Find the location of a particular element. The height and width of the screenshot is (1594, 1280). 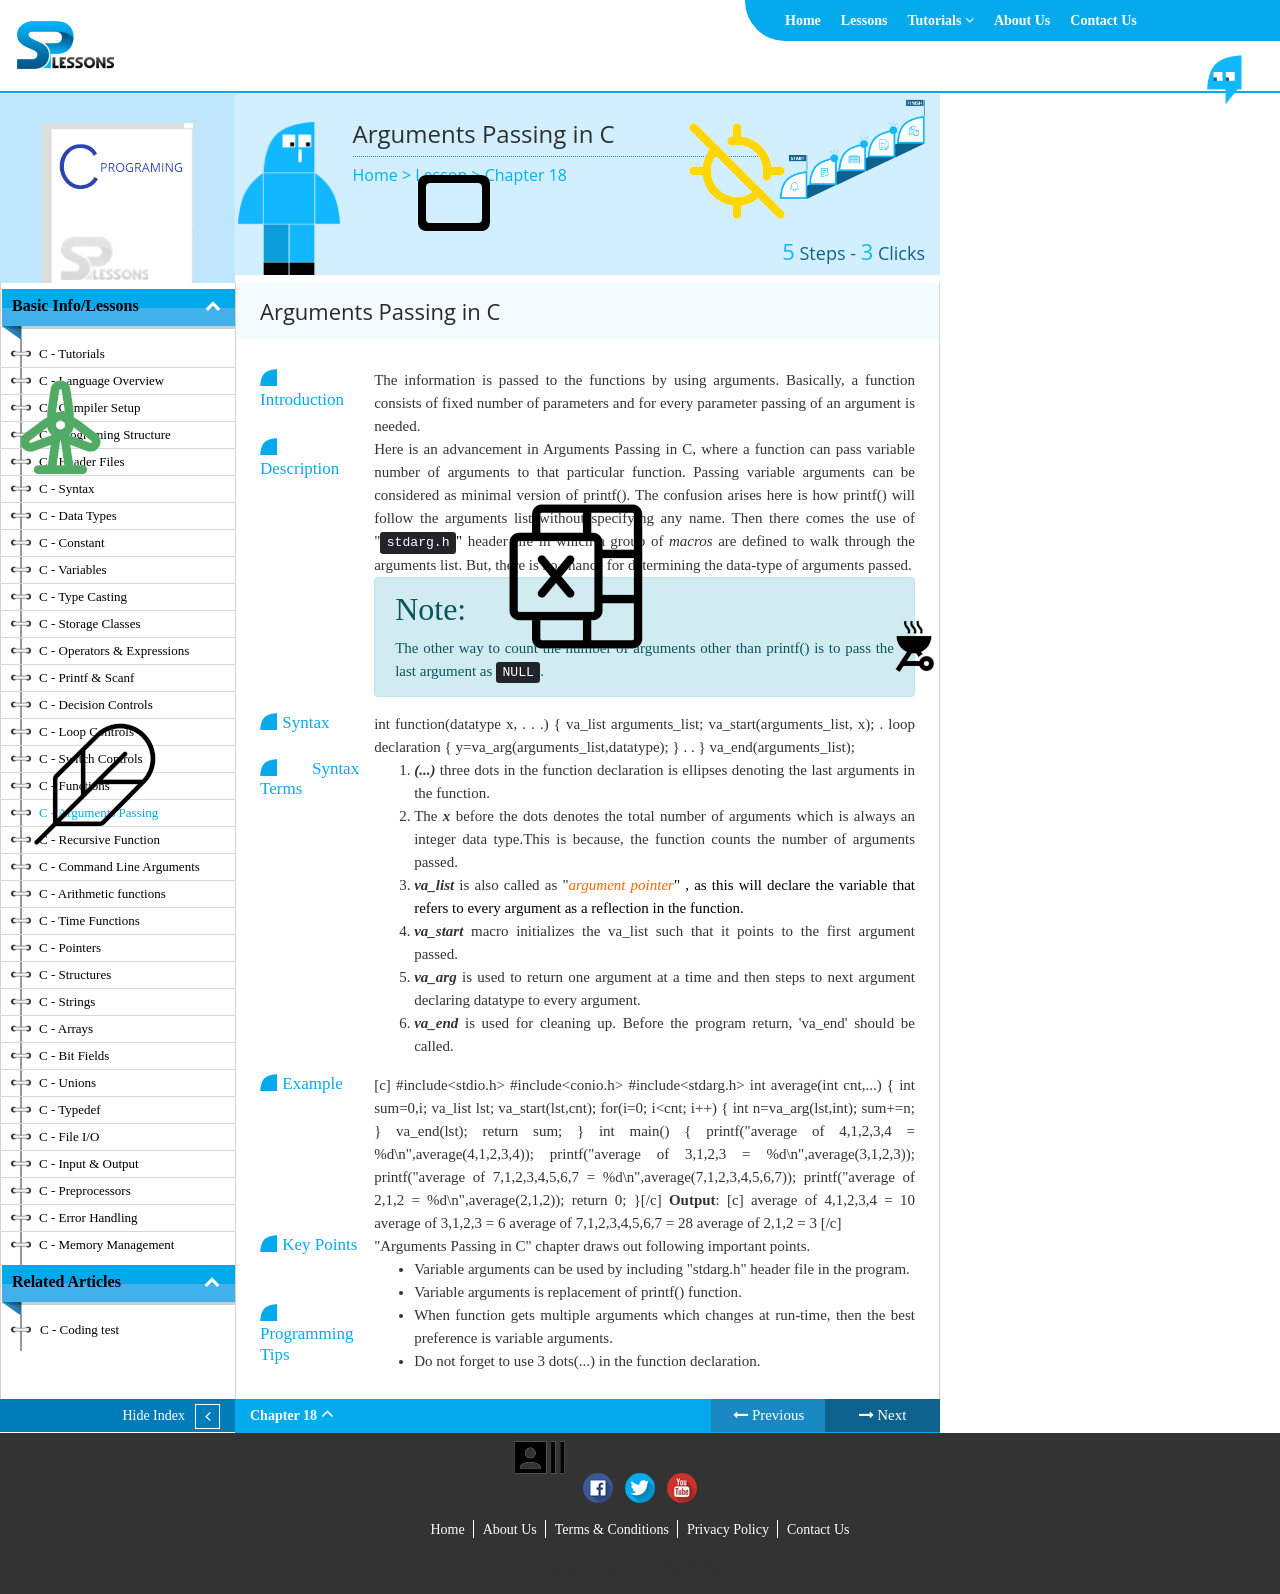

access outdoor cooking or grilling recipes is located at coordinates (914, 646).